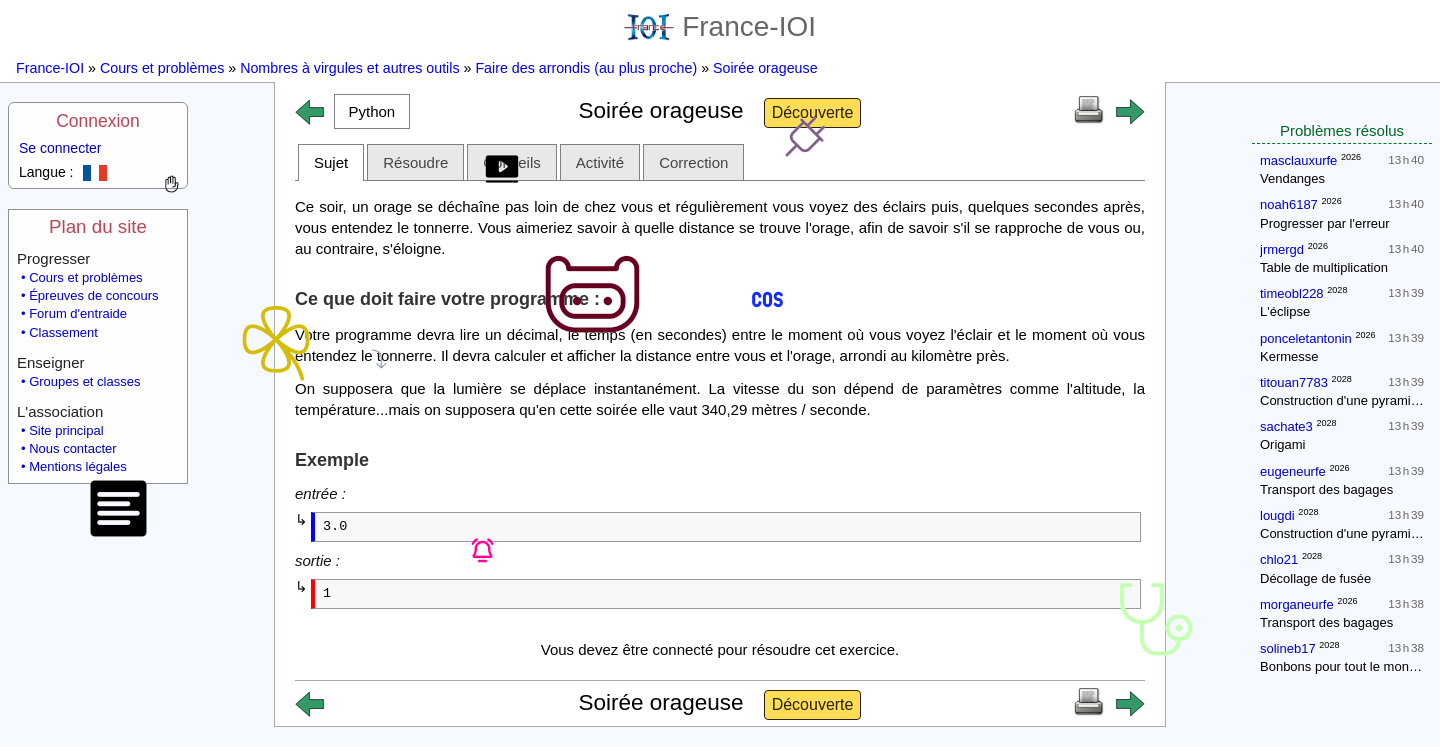  Describe the element at coordinates (118, 508) in the screenshot. I see `align text to the left` at that location.